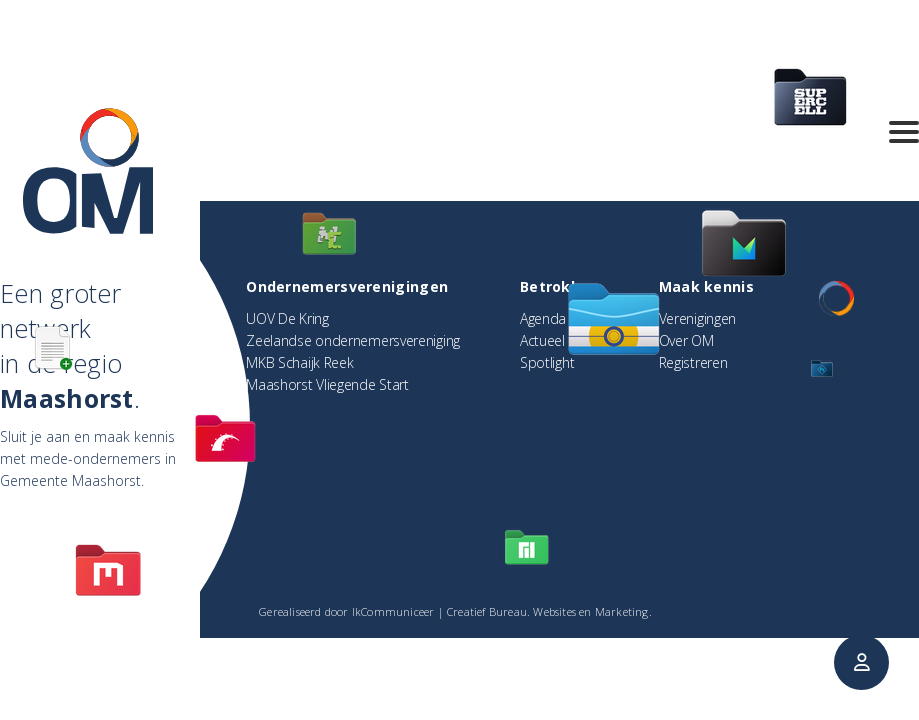  I want to click on open folder containing Supercell games, so click(810, 99).